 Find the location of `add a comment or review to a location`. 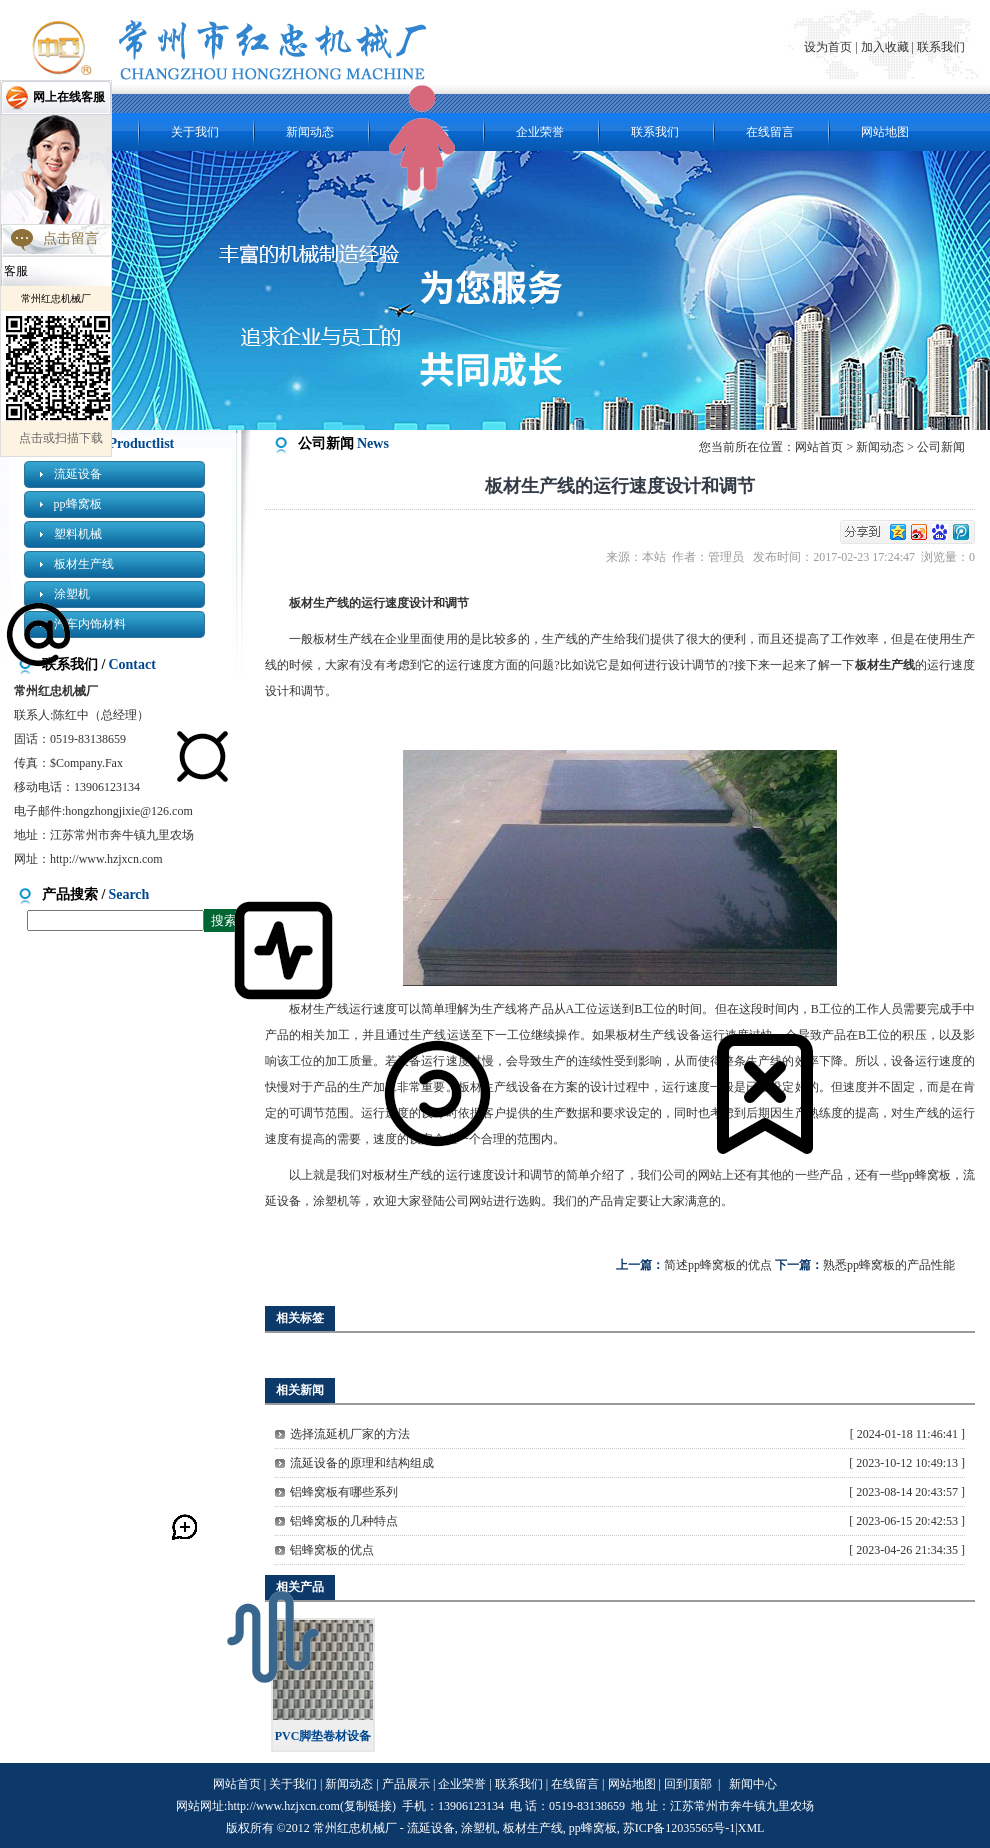

add a comment or review to a location is located at coordinates (185, 1527).